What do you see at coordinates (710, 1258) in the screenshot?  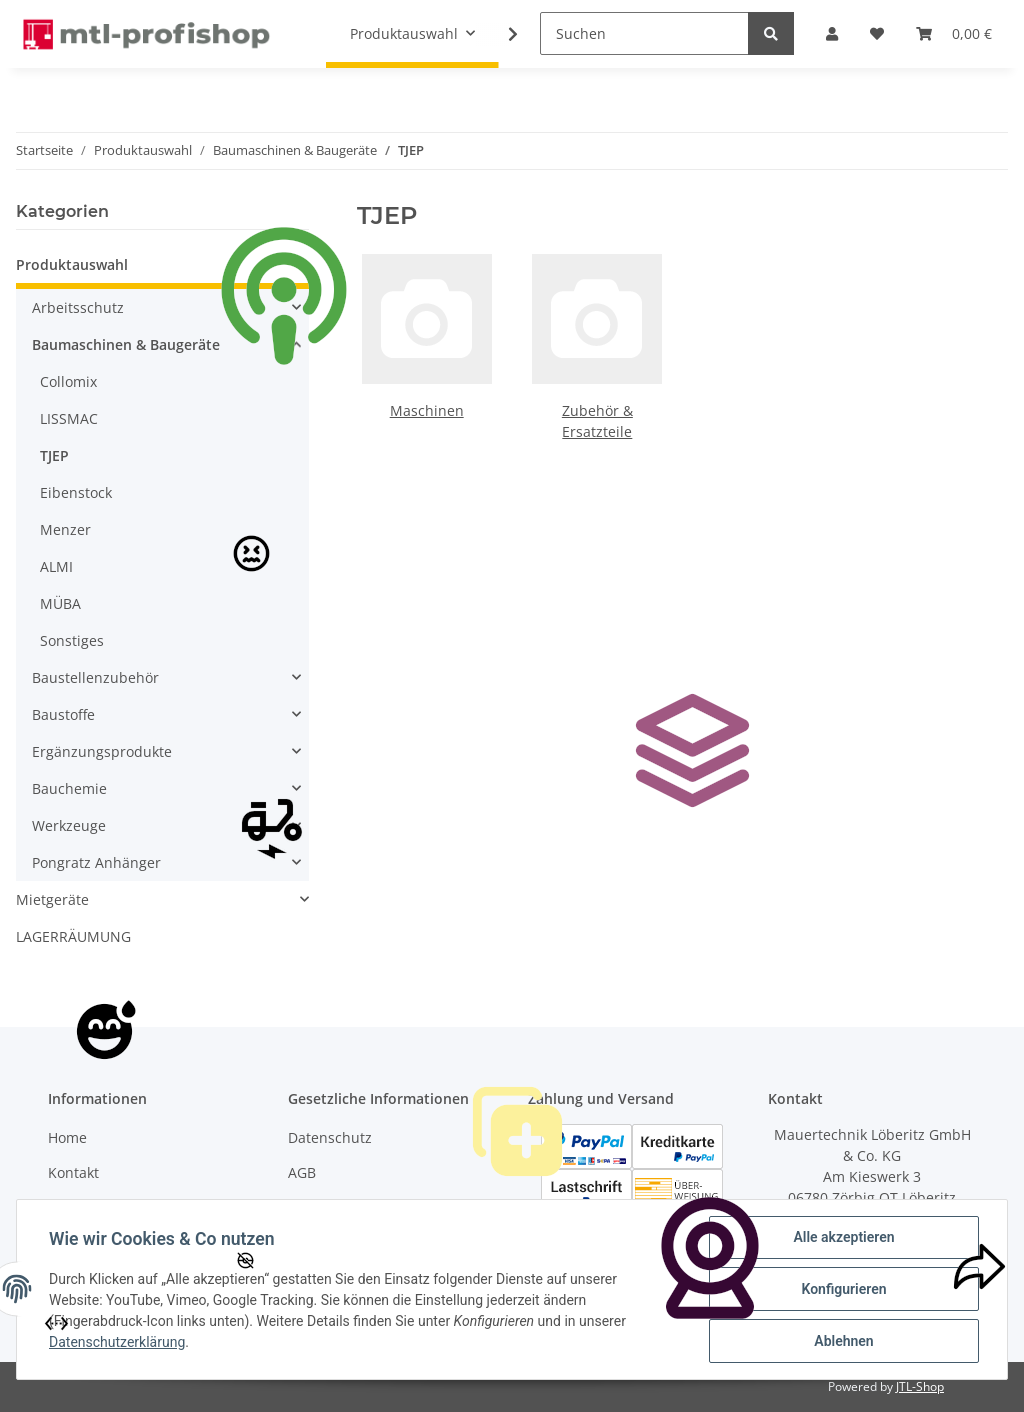 I see `access webcam settings` at bounding box center [710, 1258].